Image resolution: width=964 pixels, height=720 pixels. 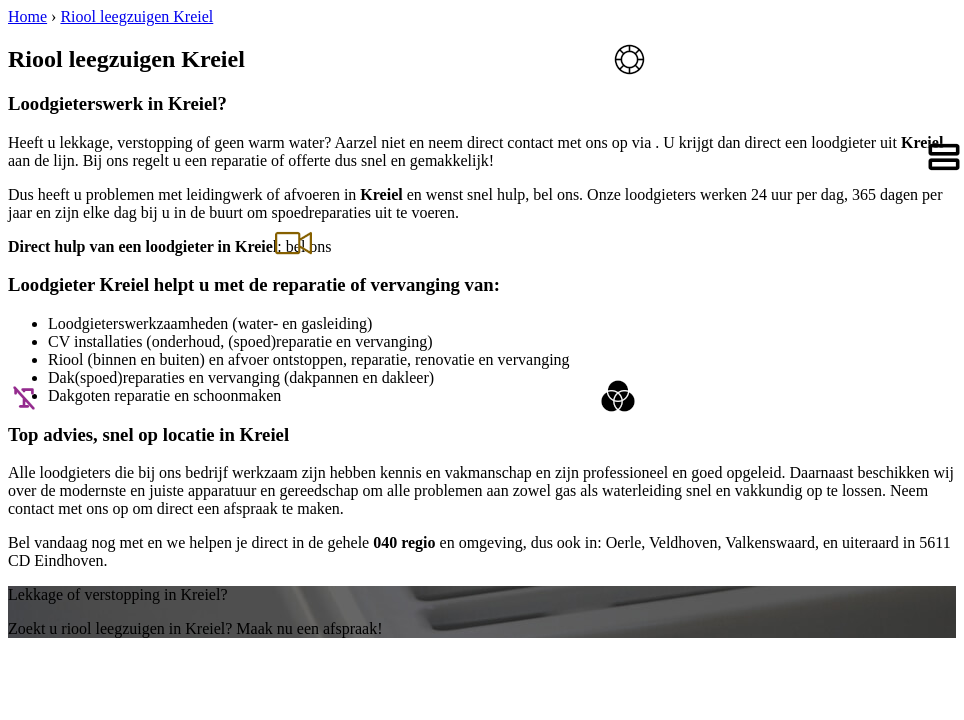 What do you see at coordinates (944, 157) in the screenshot?
I see `switch to row view layout` at bounding box center [944, 157].